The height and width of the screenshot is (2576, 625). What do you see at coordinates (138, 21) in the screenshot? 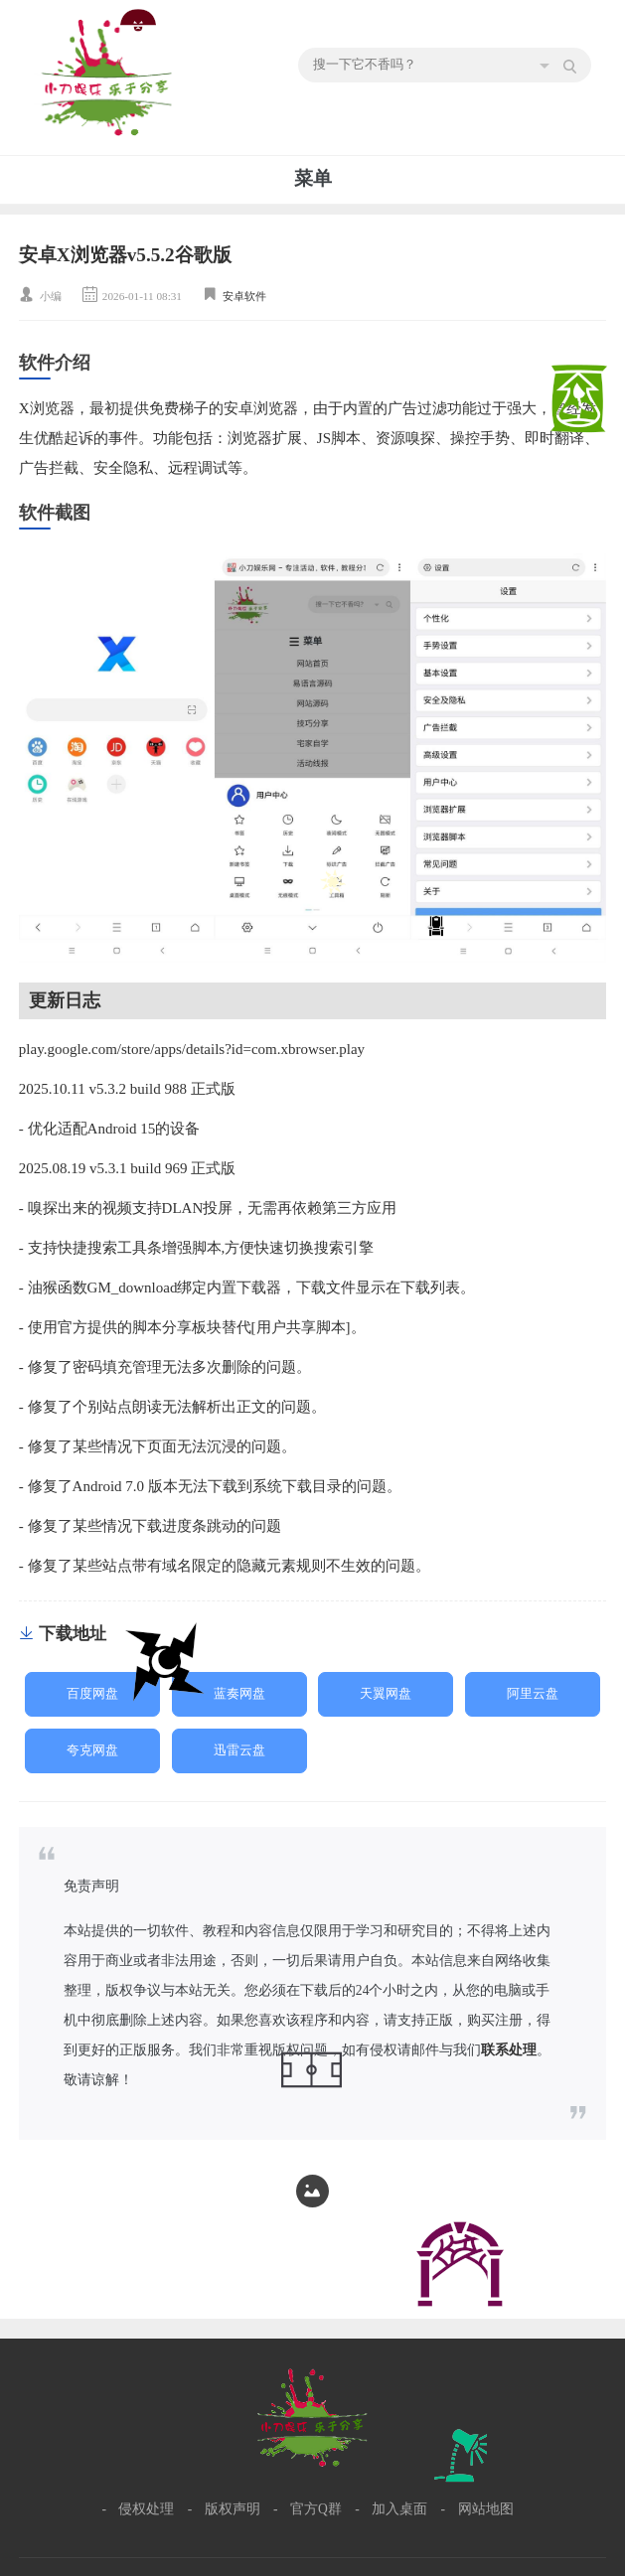
I see `select knight or armored character class` at bounding box center [138, 21].